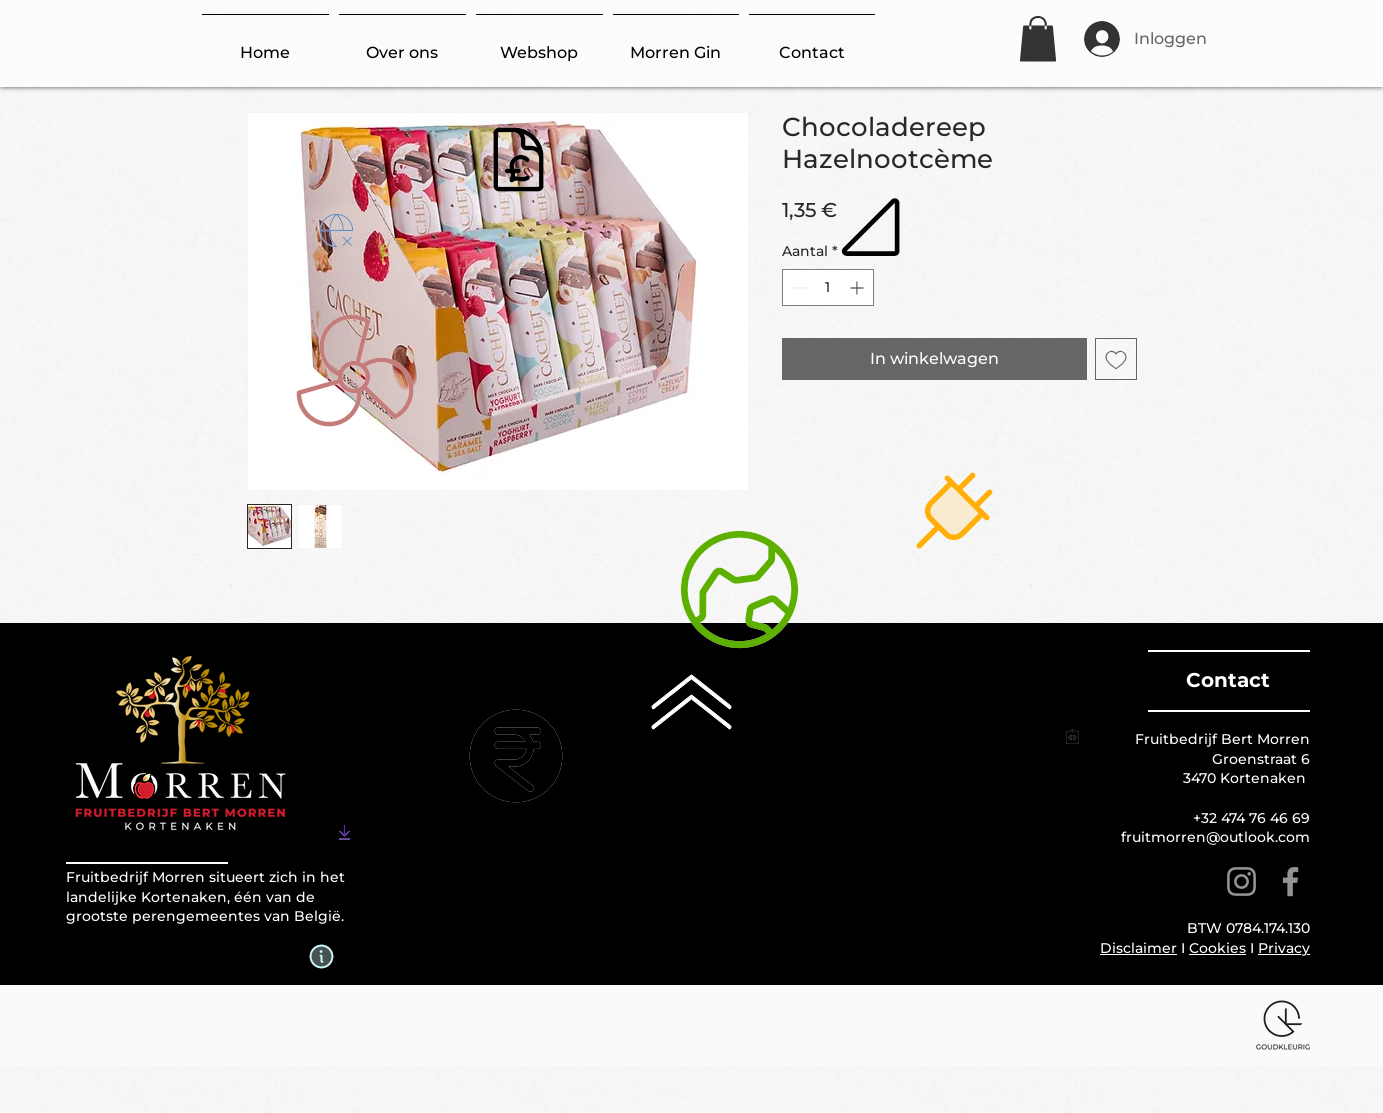 Image resolution: width=1383 pixels, height=1113 pixels. Describe the element at coordinates (518, 159) in the screenshot. I see `view financial document in pounds` at that location.